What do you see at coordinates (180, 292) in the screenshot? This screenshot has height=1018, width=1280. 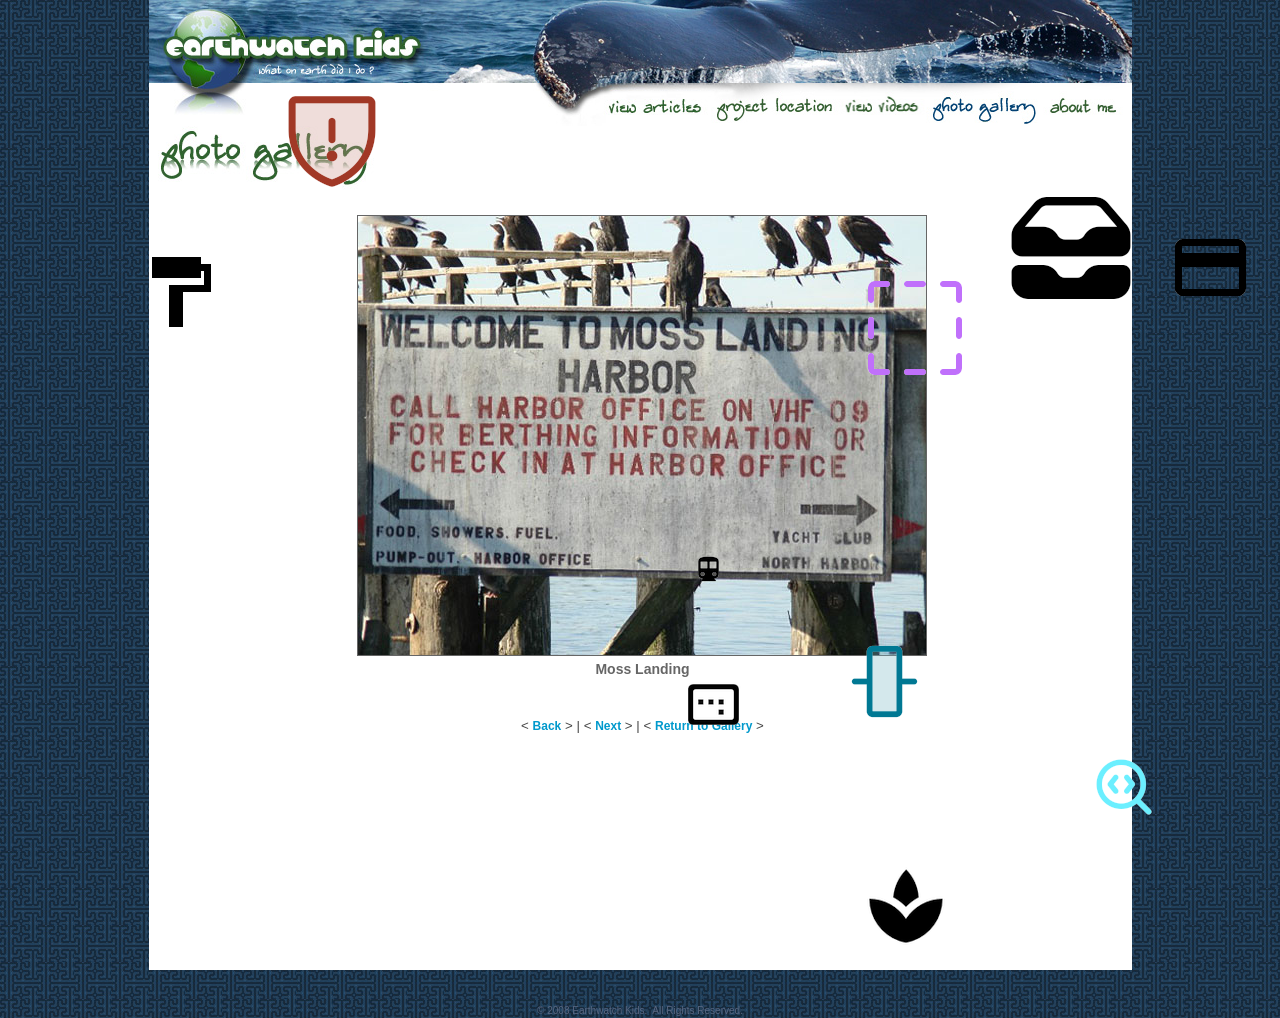 I see `apply formatting style to selected content` at bounding box center [180, 292].